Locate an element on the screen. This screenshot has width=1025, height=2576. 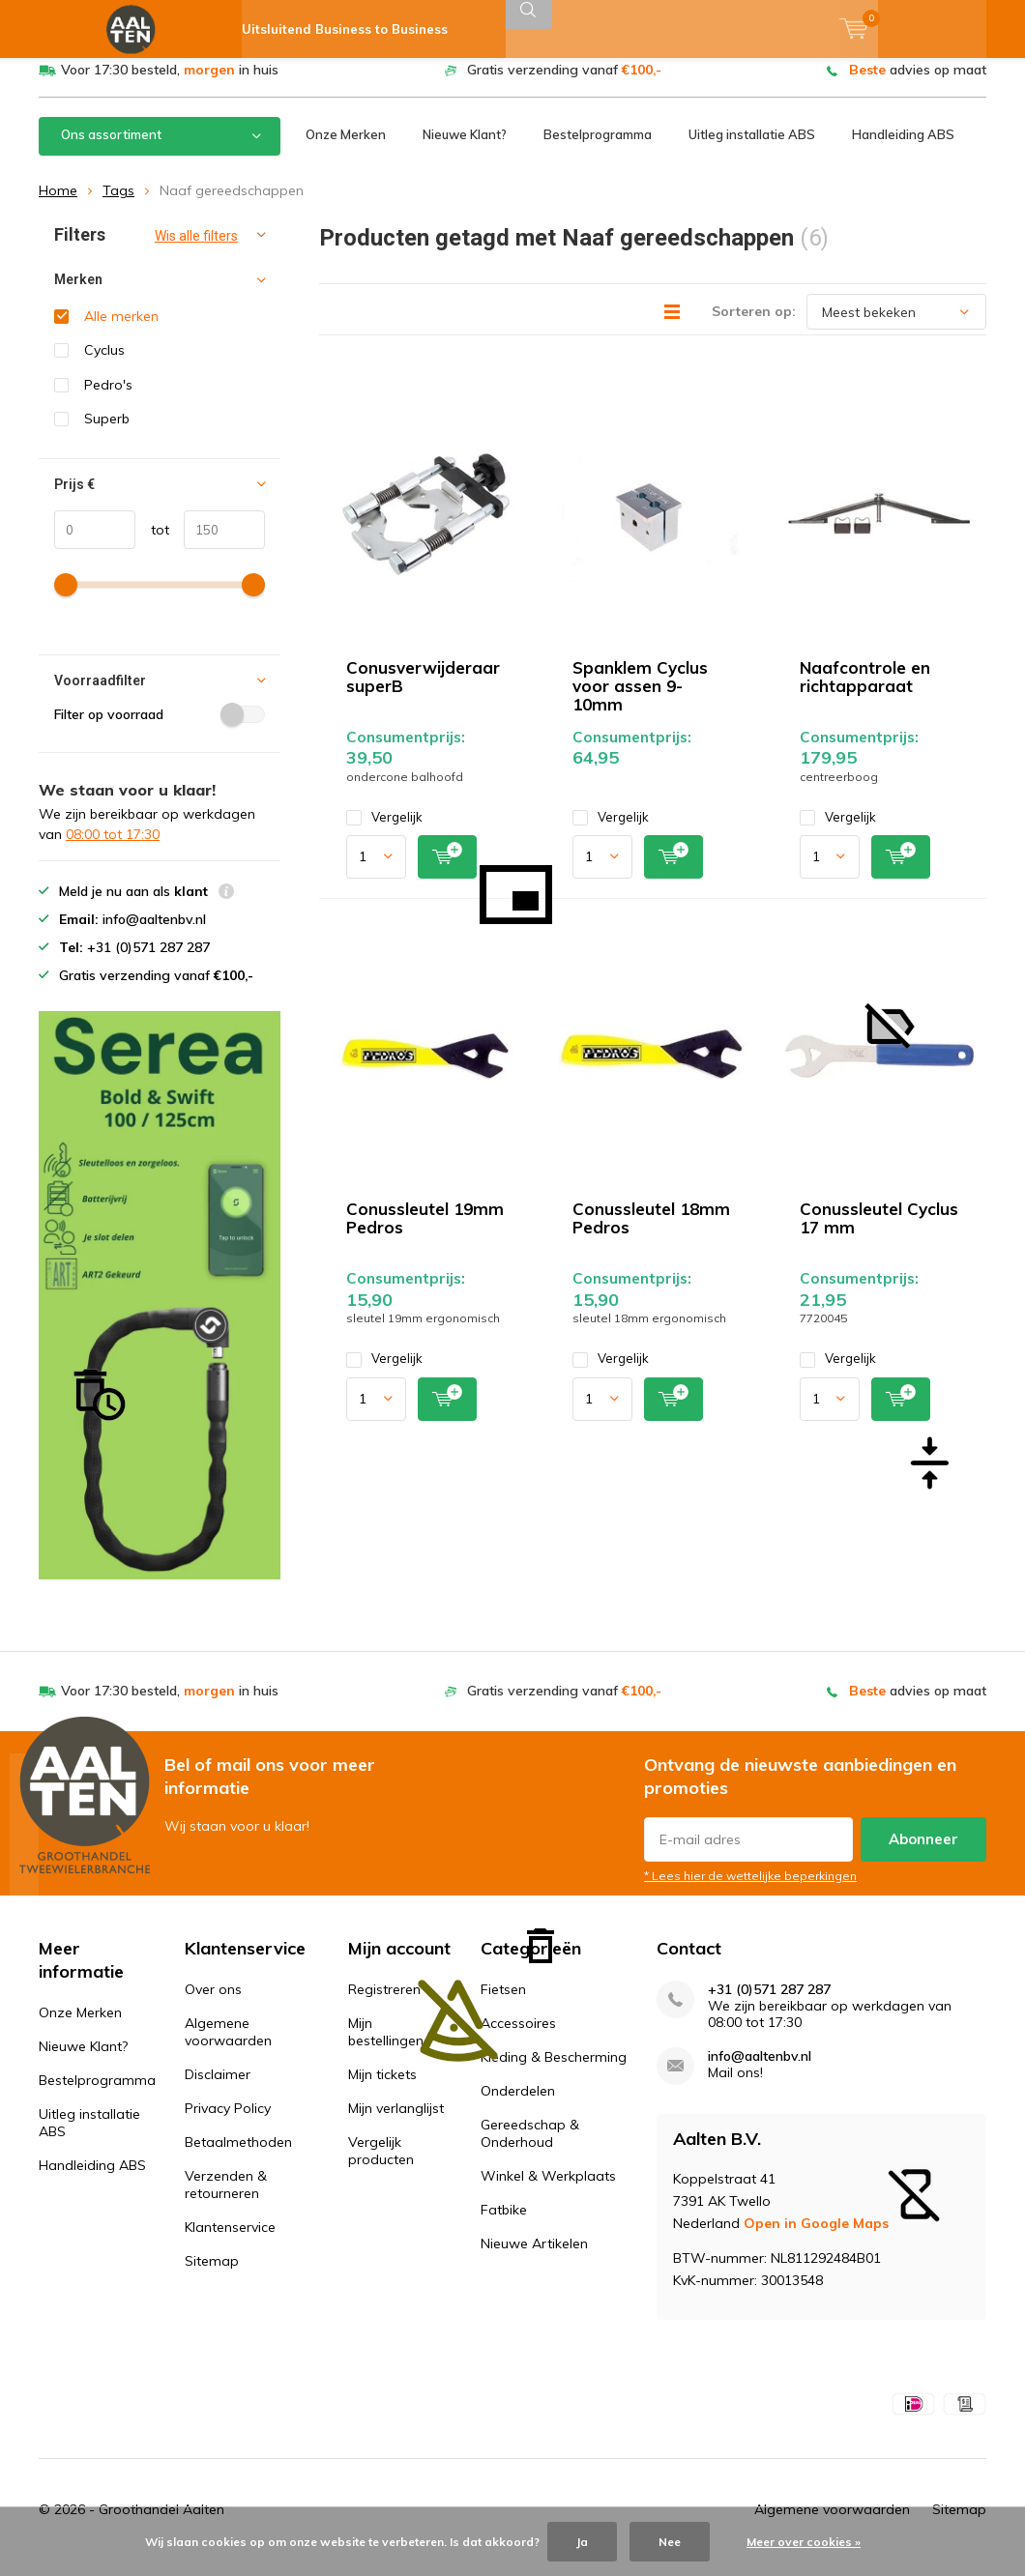
remove a label or tag is located at coordinates (890, 1027).